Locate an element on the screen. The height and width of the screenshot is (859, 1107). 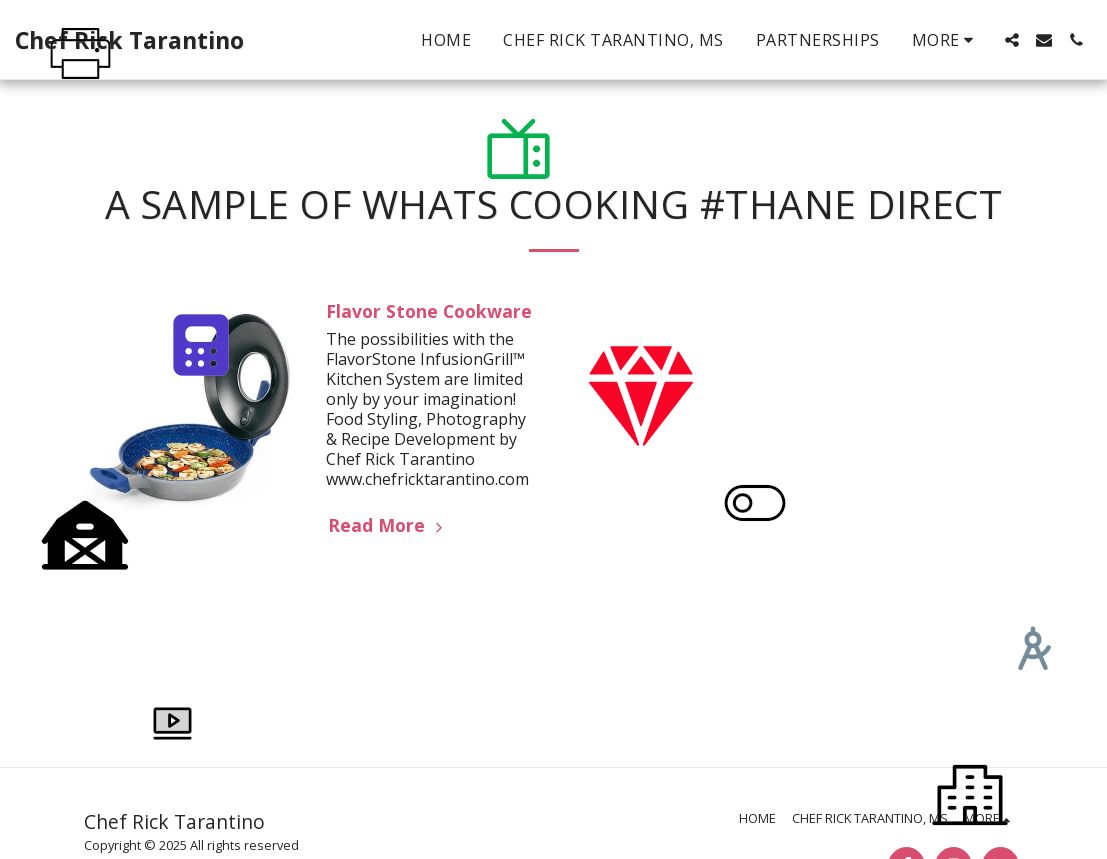
view apartment or residential properties is located at coordinates (970, 795).